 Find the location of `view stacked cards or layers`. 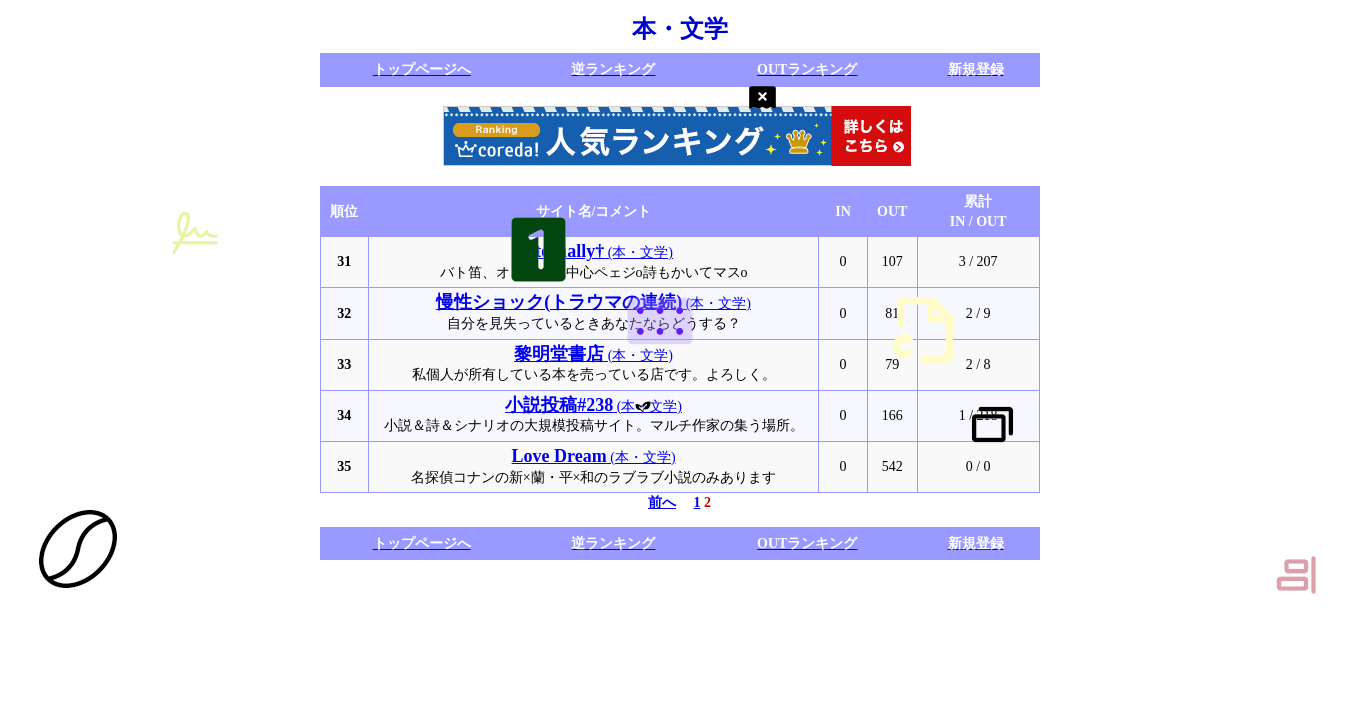

view stacked cards or layers is located at coordinates (992, 424).